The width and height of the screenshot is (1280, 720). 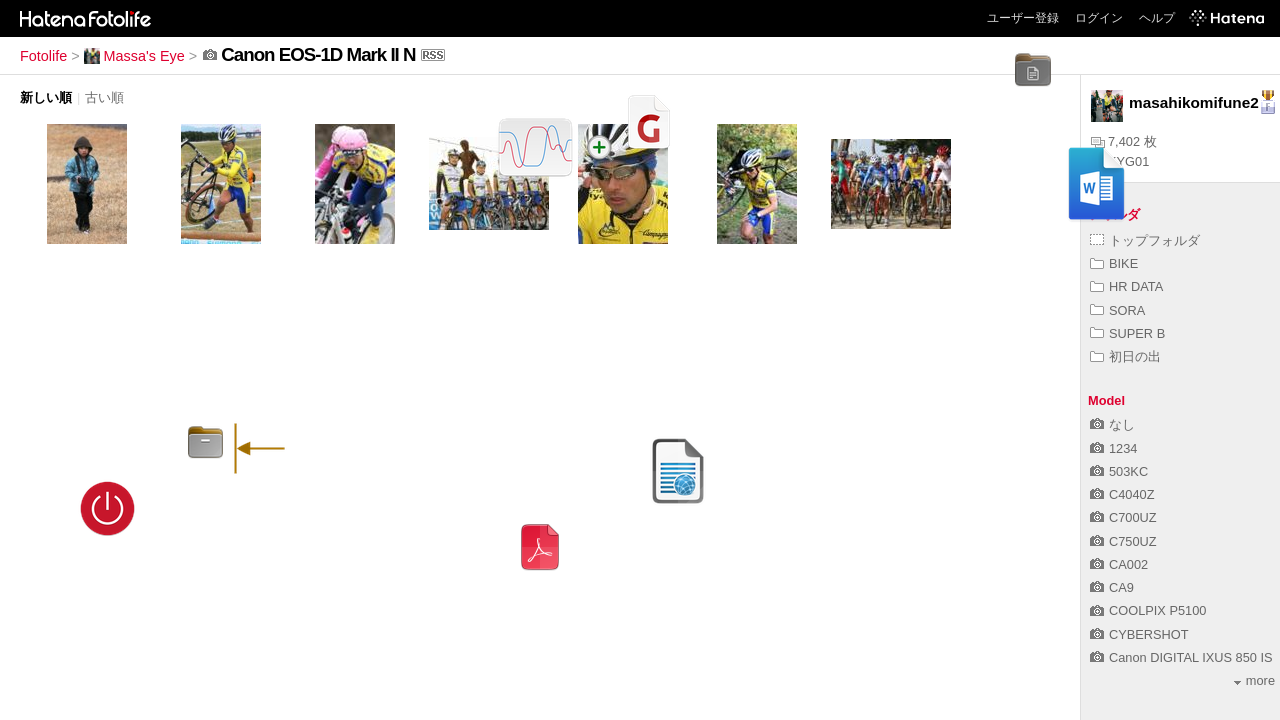 What do you see at coordinates (540, 547) in the screenshot?
I see `open a PDF document` at bounding box center [540, 547].